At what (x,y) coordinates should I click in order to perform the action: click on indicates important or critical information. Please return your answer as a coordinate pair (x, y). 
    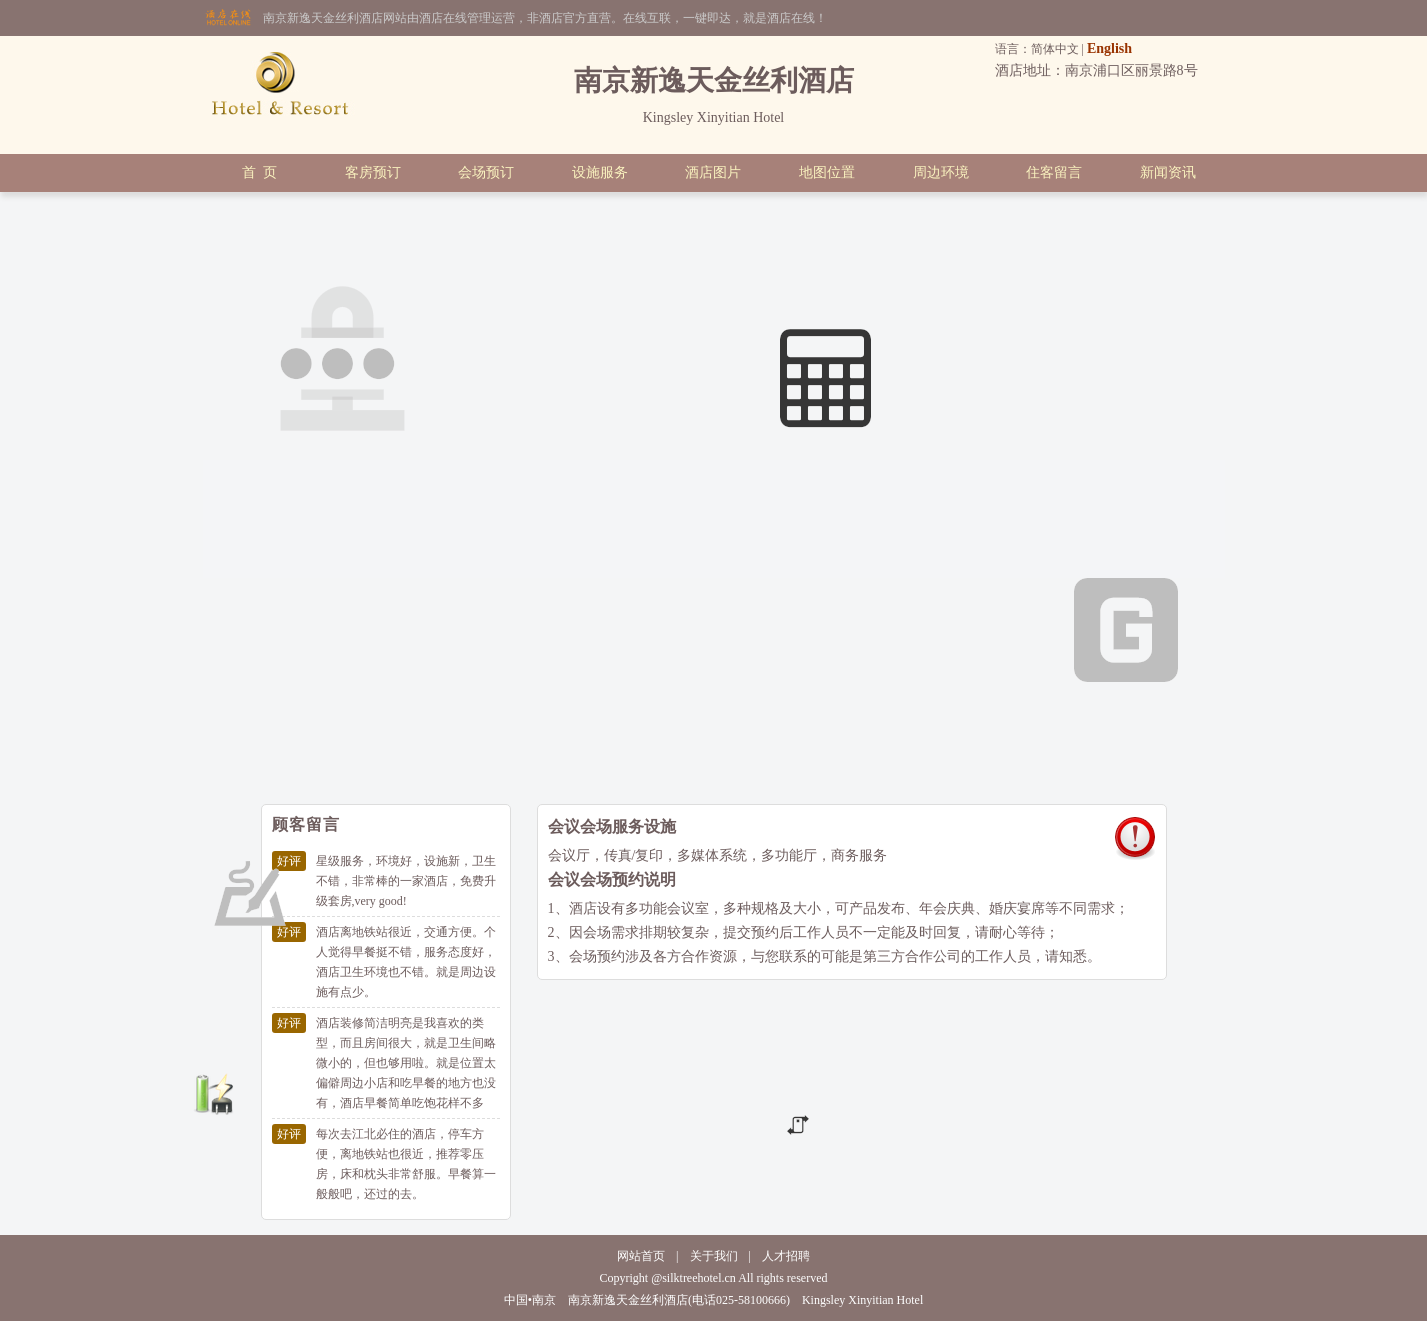
    Looking at the image, I should click on (1135, 837).